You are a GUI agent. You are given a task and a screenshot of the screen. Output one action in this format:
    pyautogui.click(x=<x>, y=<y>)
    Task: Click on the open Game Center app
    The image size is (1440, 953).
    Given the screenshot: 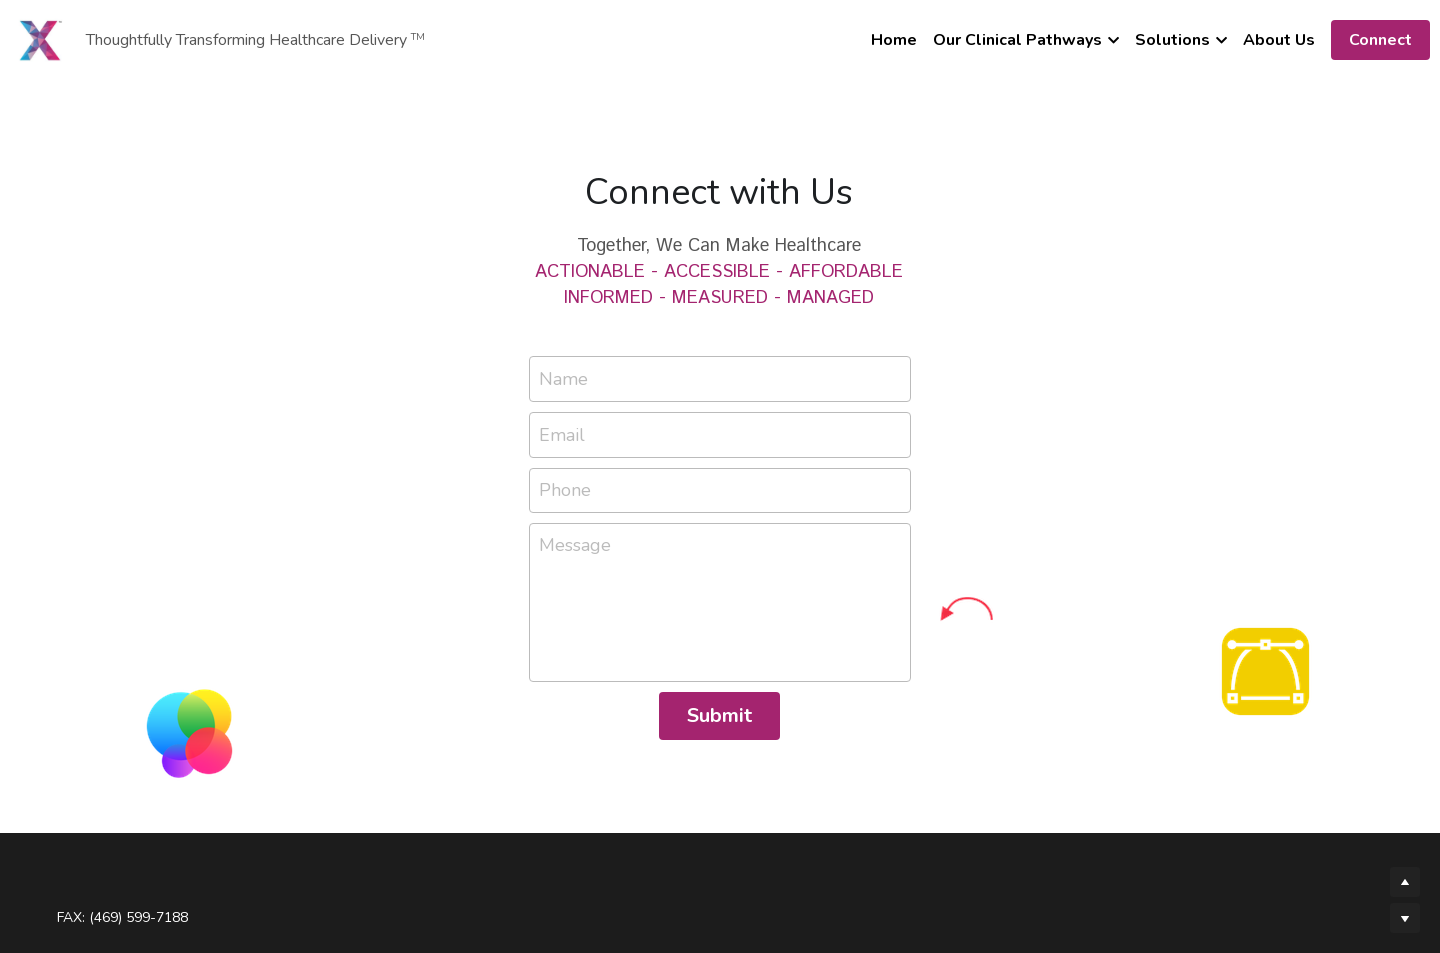 What is the action you would take?
    pyautogui.click(x=189, y=733)
    